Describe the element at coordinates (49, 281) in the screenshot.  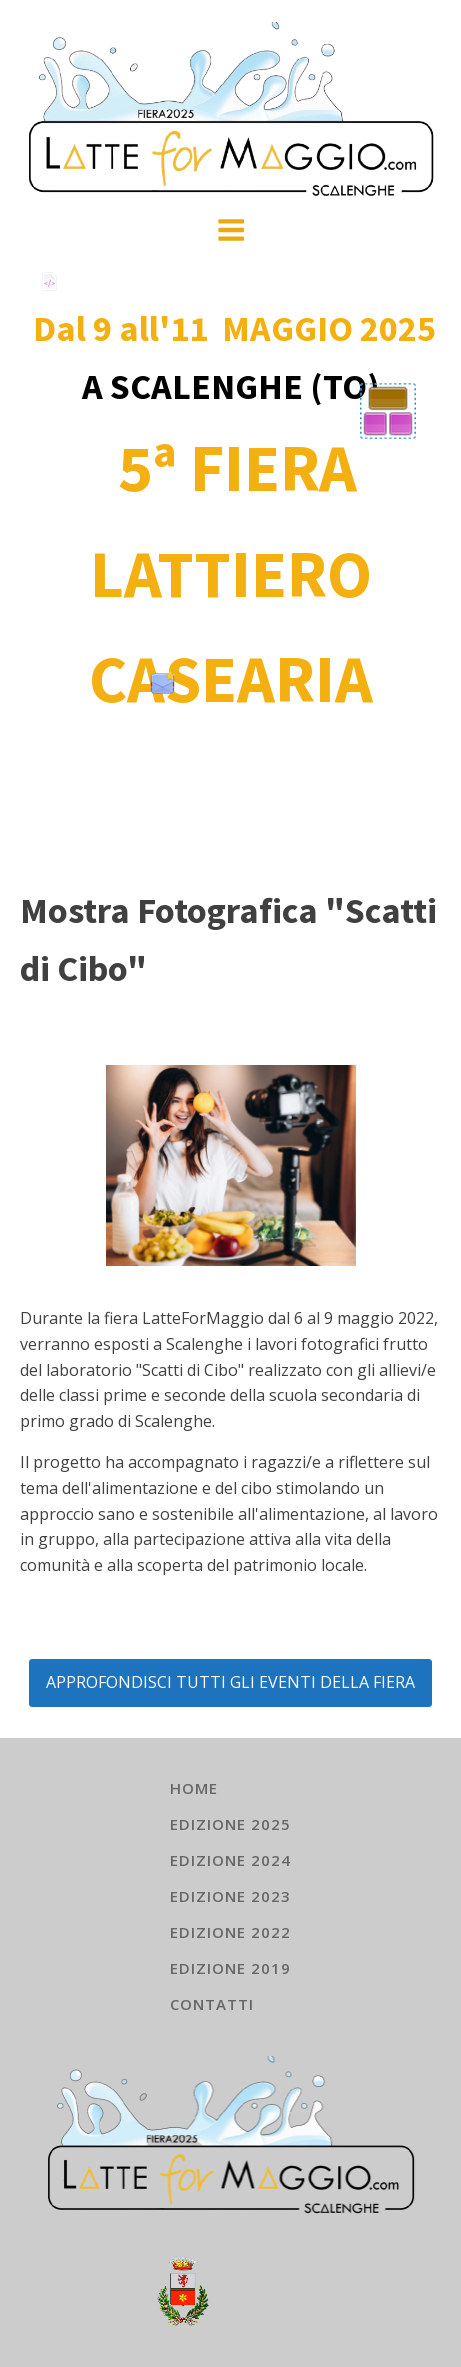
I see `an xml file type indicator` at that location.